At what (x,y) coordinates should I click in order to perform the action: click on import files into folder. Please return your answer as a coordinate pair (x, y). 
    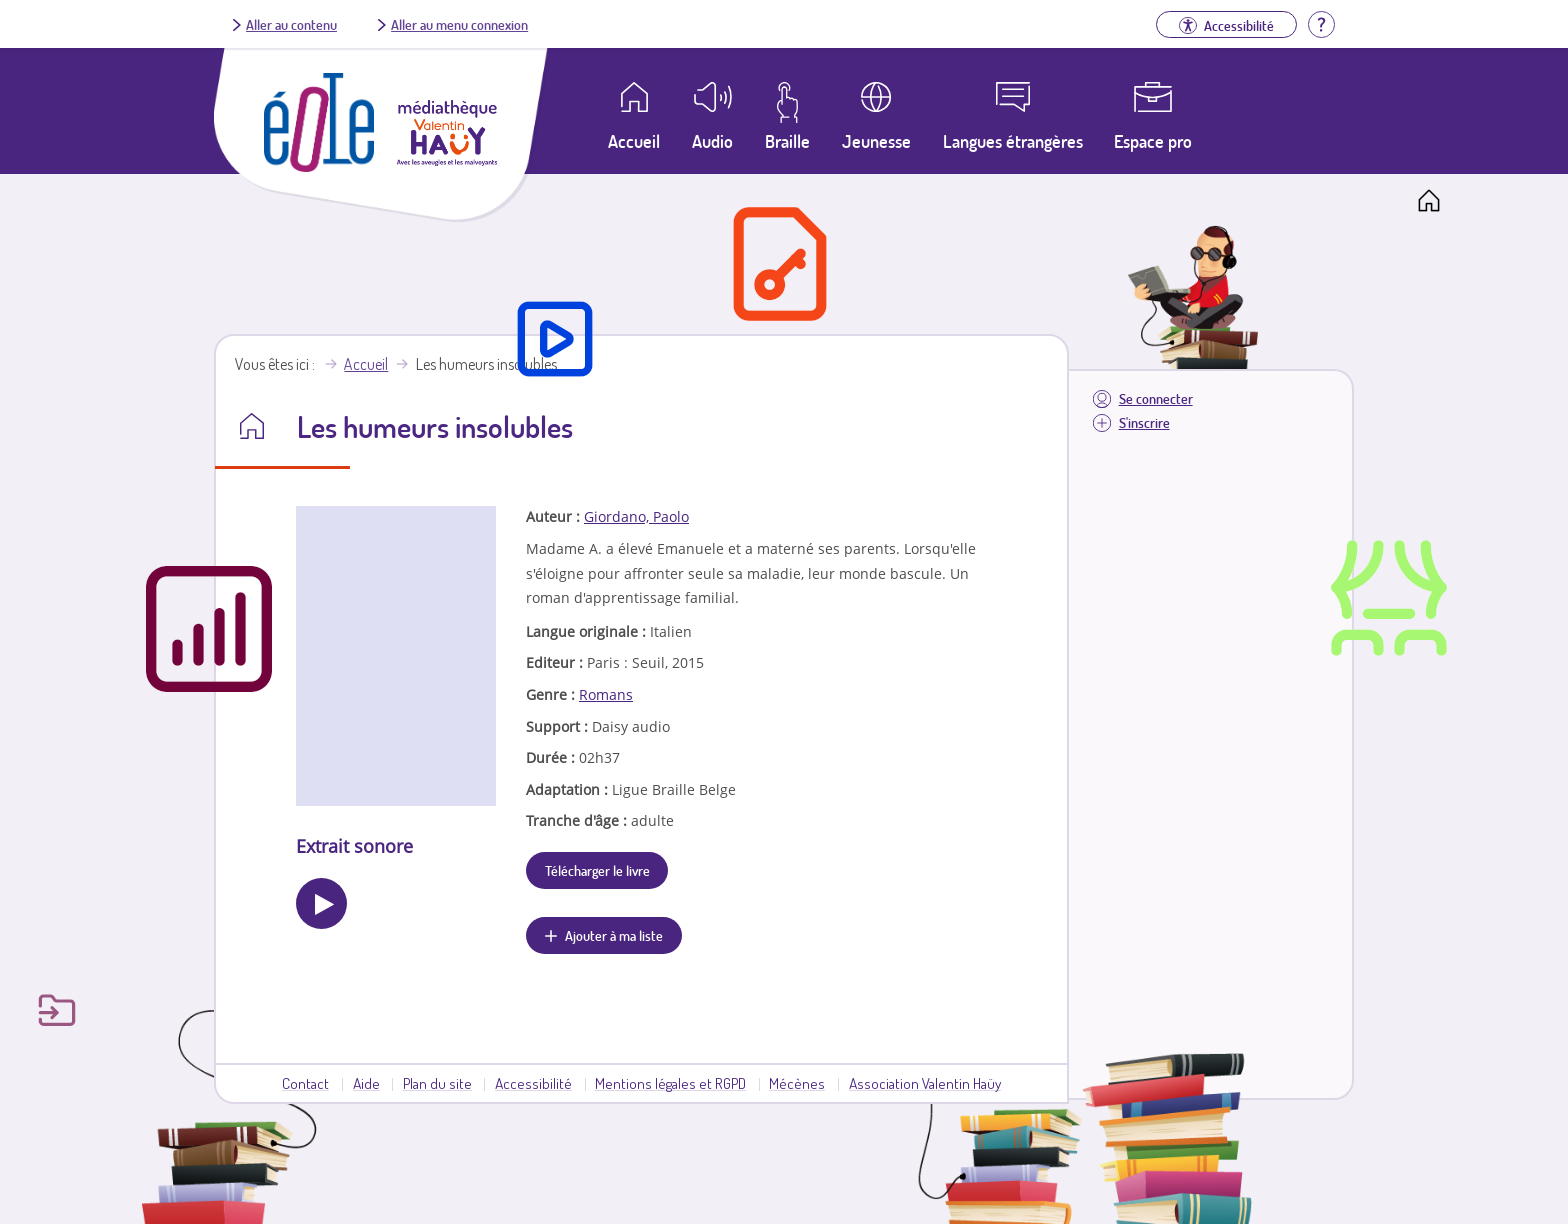
    Looking at the image, I should click on (57, 1011).